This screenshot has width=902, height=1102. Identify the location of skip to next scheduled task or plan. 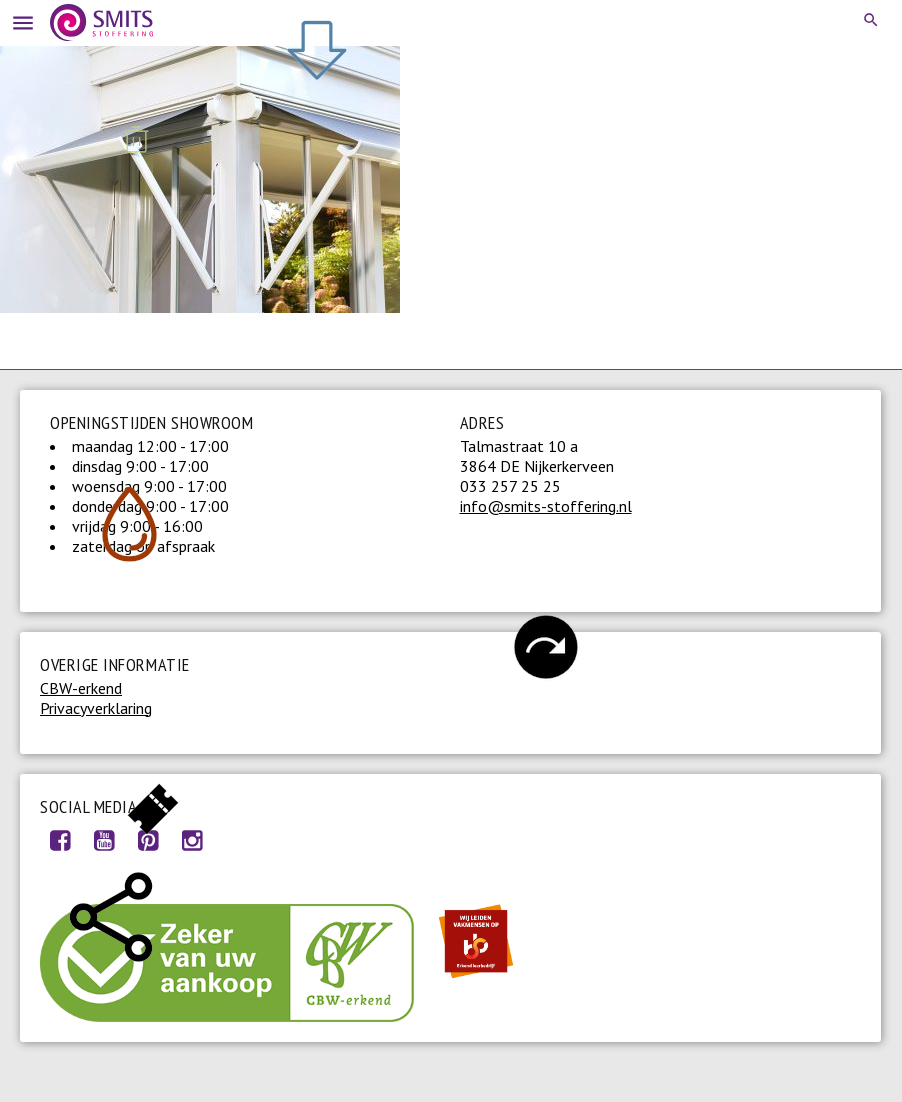
(546, 647).